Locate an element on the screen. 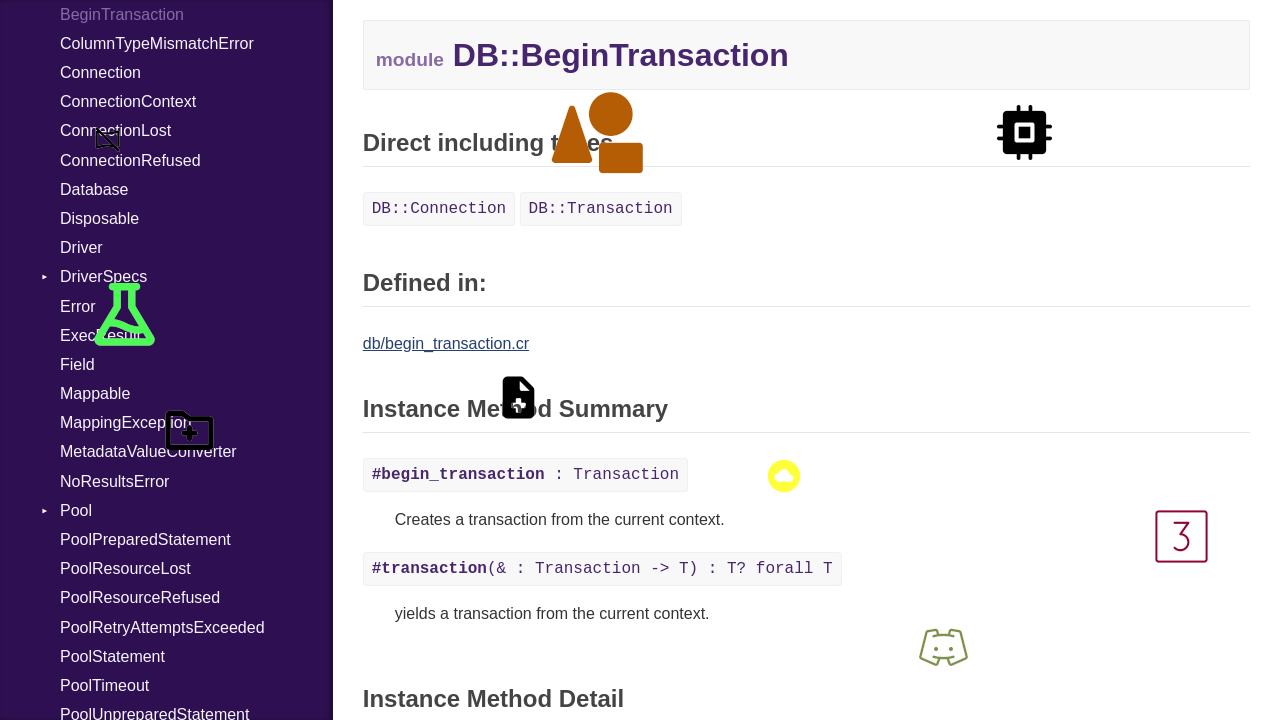  indicates step 3 in a multi-step process is located at coordinates (1181, 536).